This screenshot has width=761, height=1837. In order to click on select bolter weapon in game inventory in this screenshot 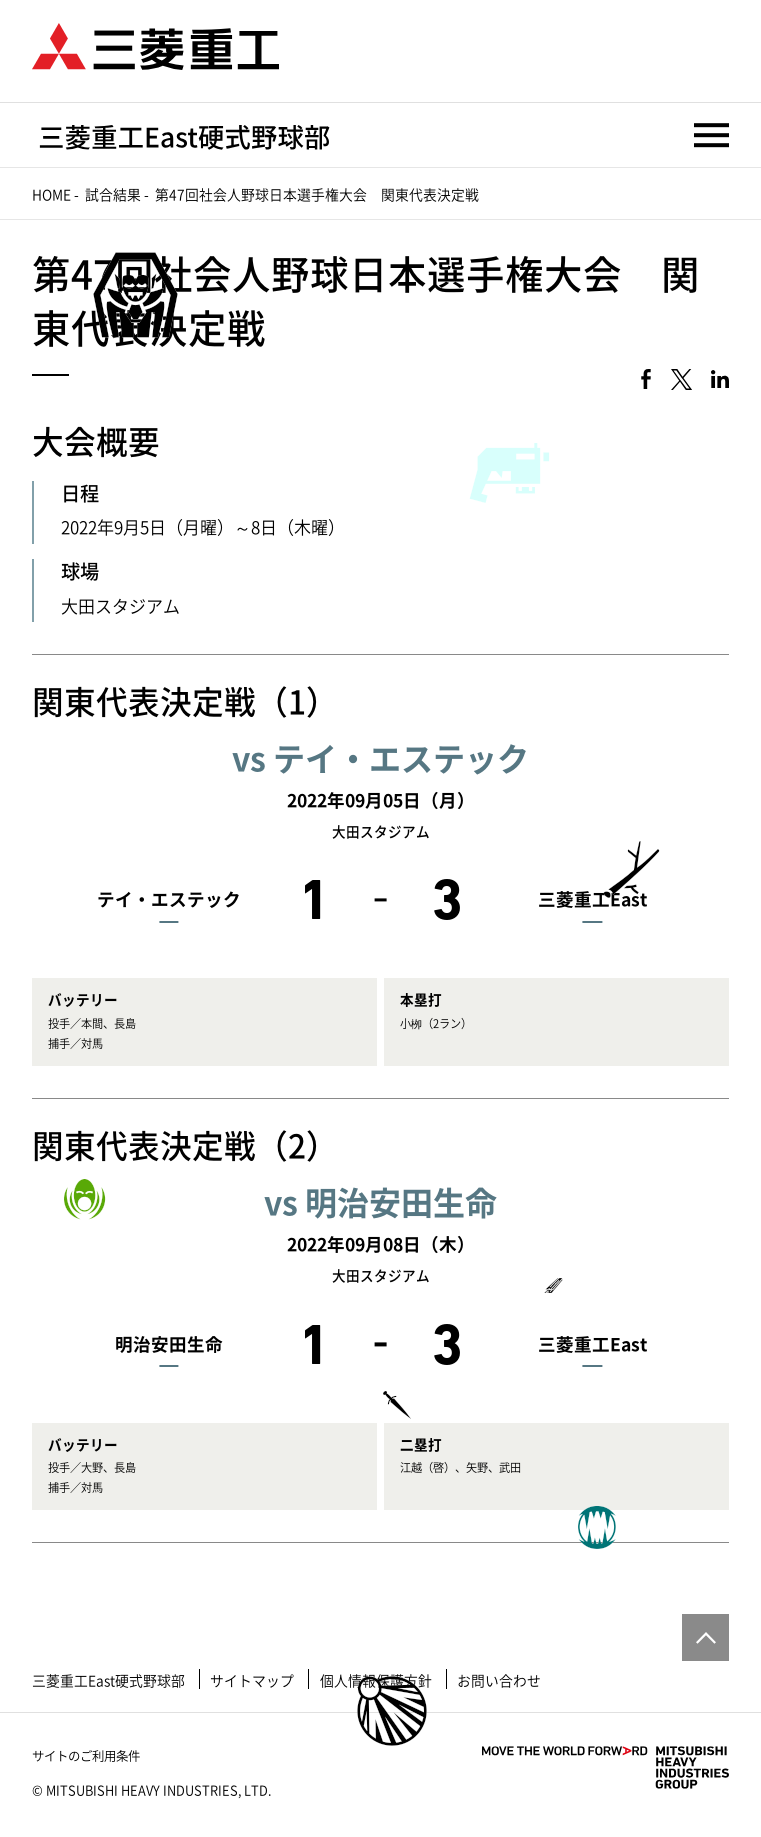, I will do `click(509, 474)`.